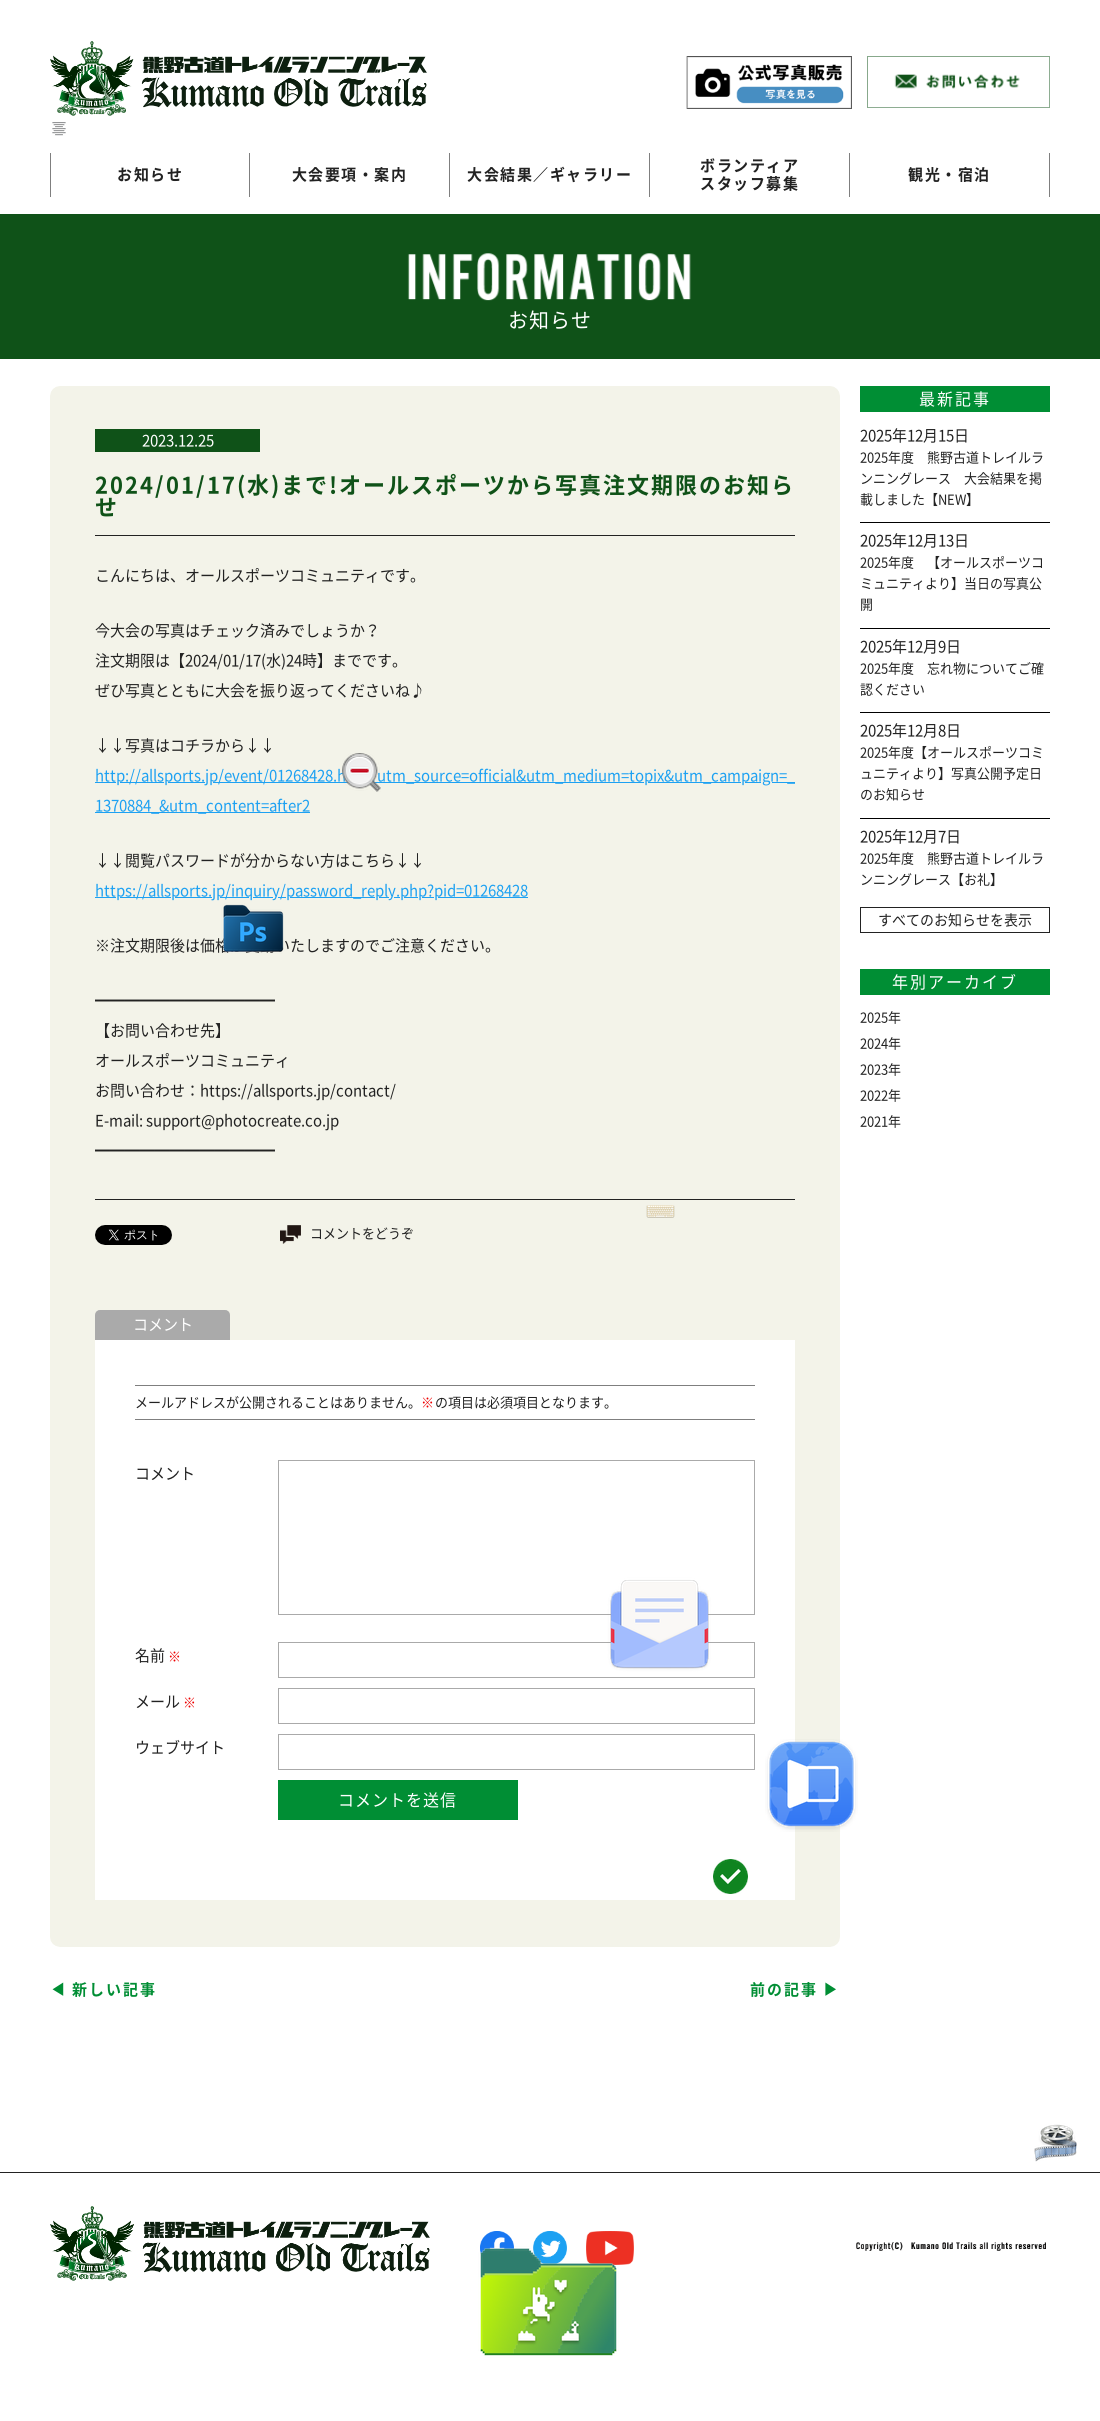 This screenshot has width=1100, height=2421. Describe the element at coordinates (660, 1211) in the screenshot. I see `indicates keyboard with yellow backlighting enabled` at that location.